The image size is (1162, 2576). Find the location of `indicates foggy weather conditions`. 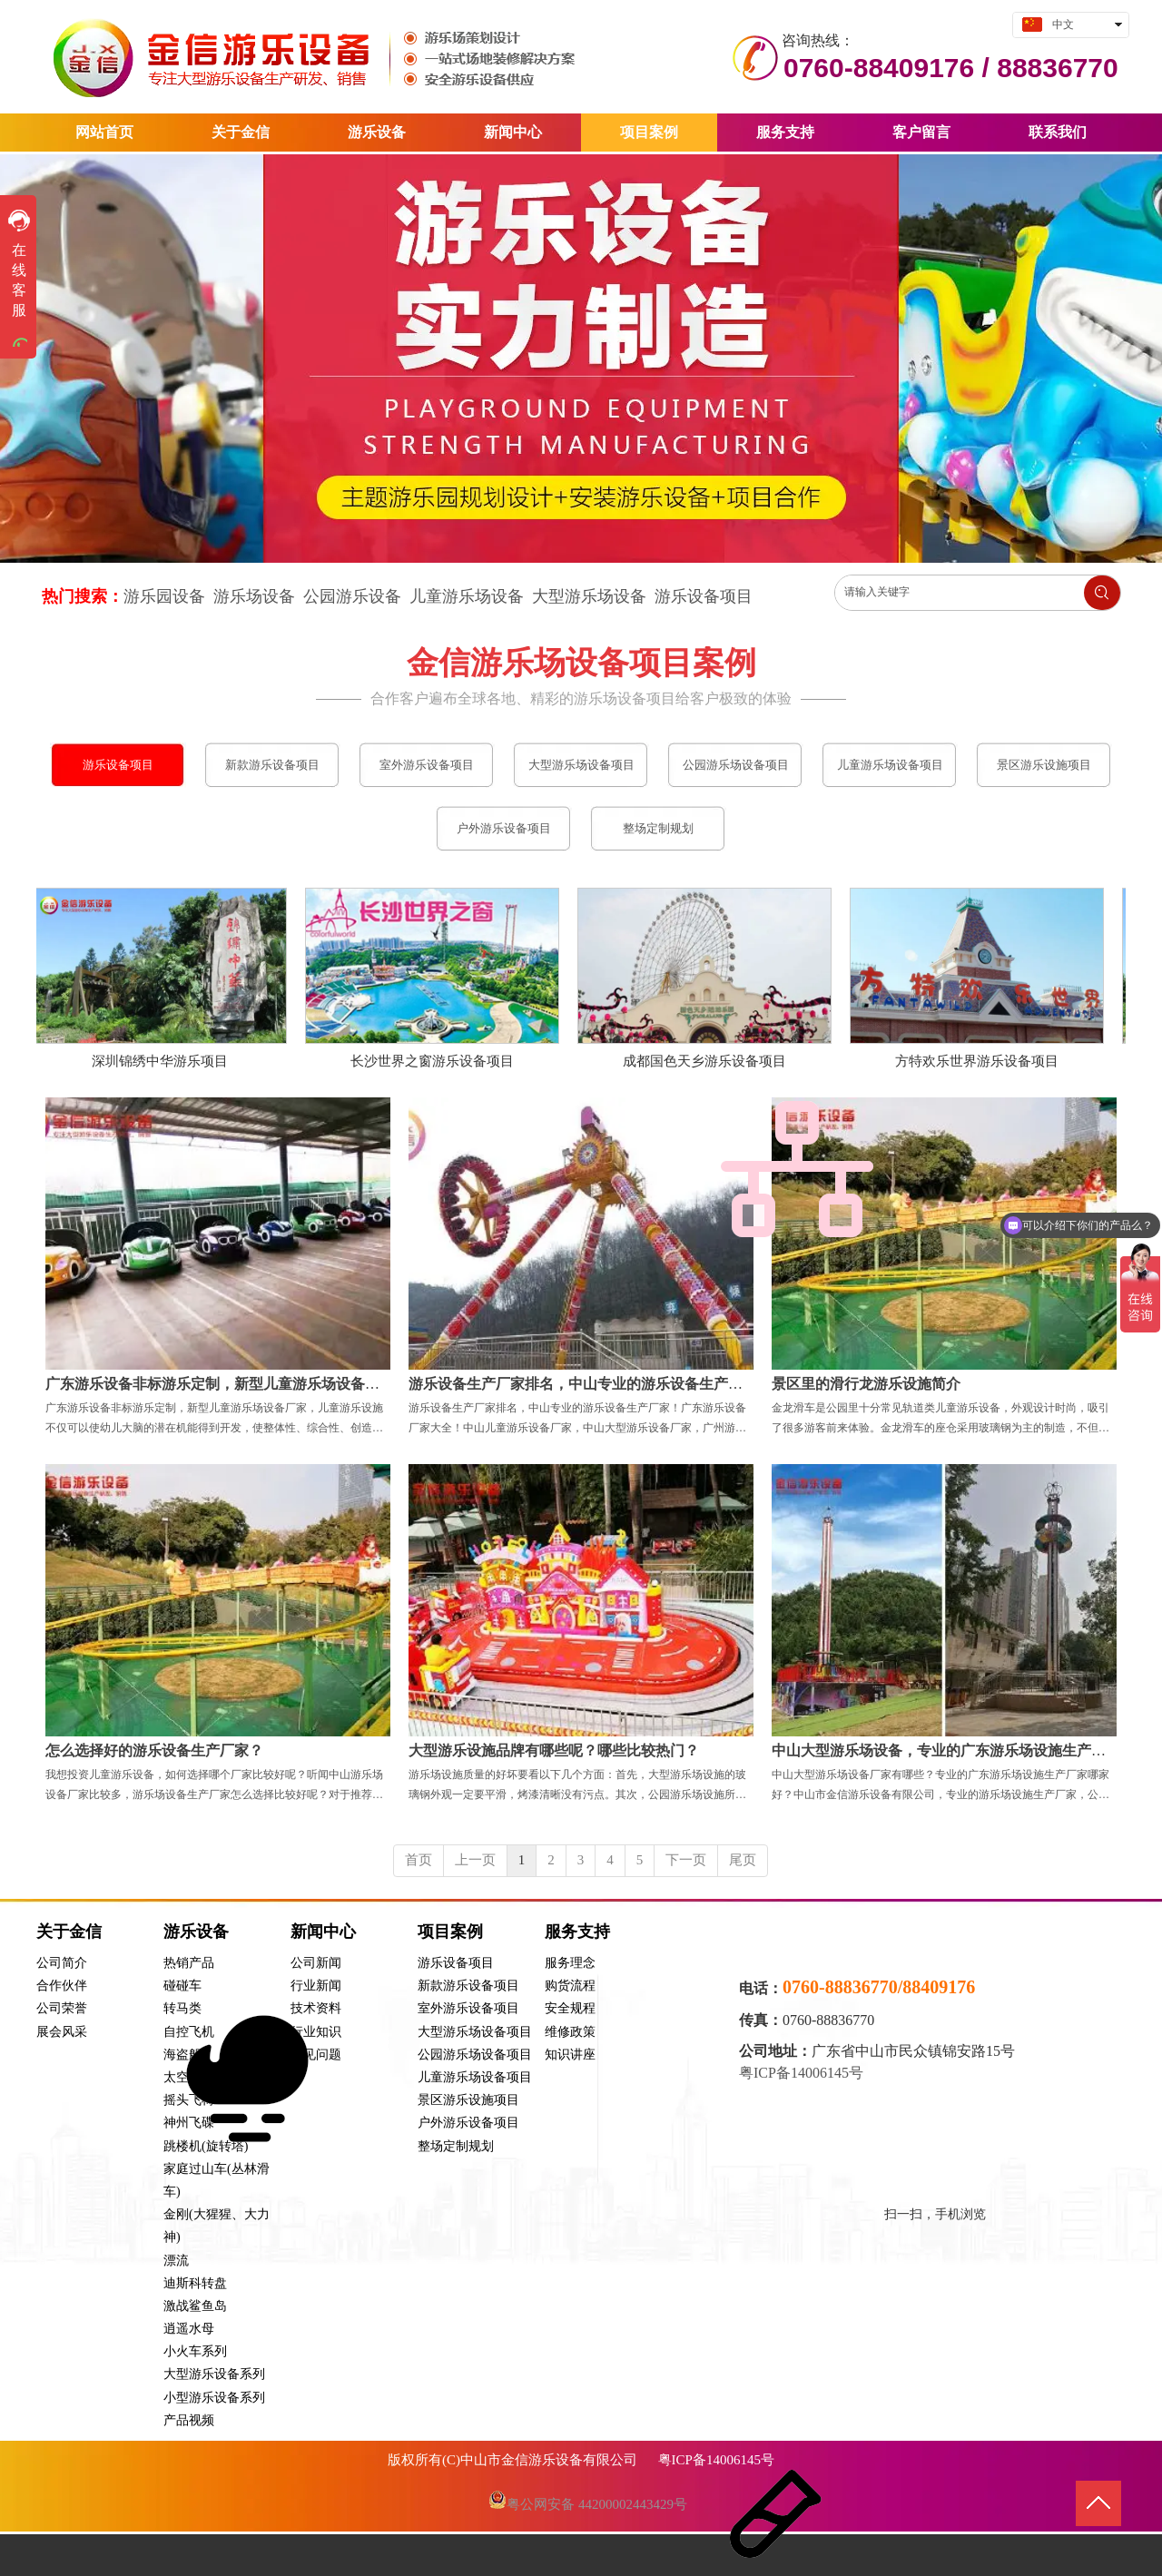

indicates foggy weather conditions is located at coordinates (247, 2076).